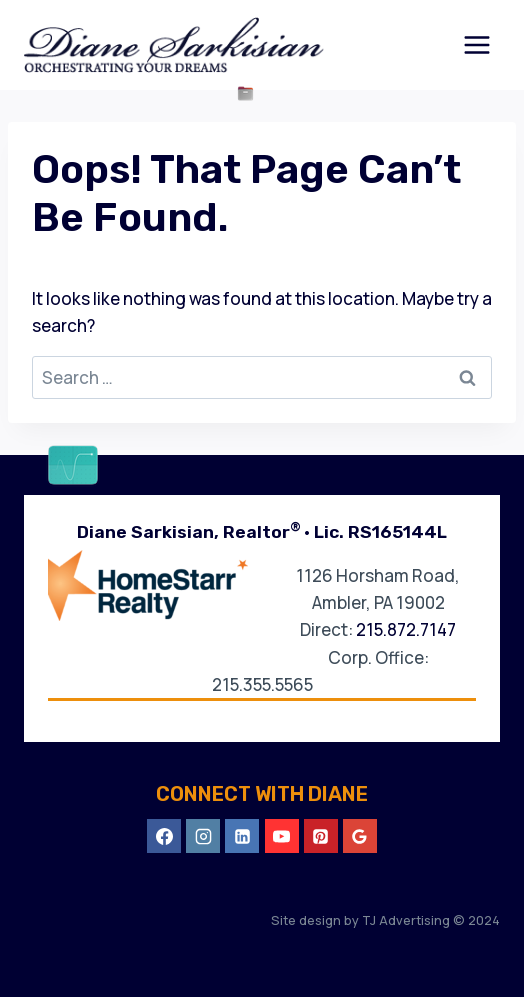 The height and width of the screenshot is (997, 524). I want to click on open the file manager application, so click(245, 93).